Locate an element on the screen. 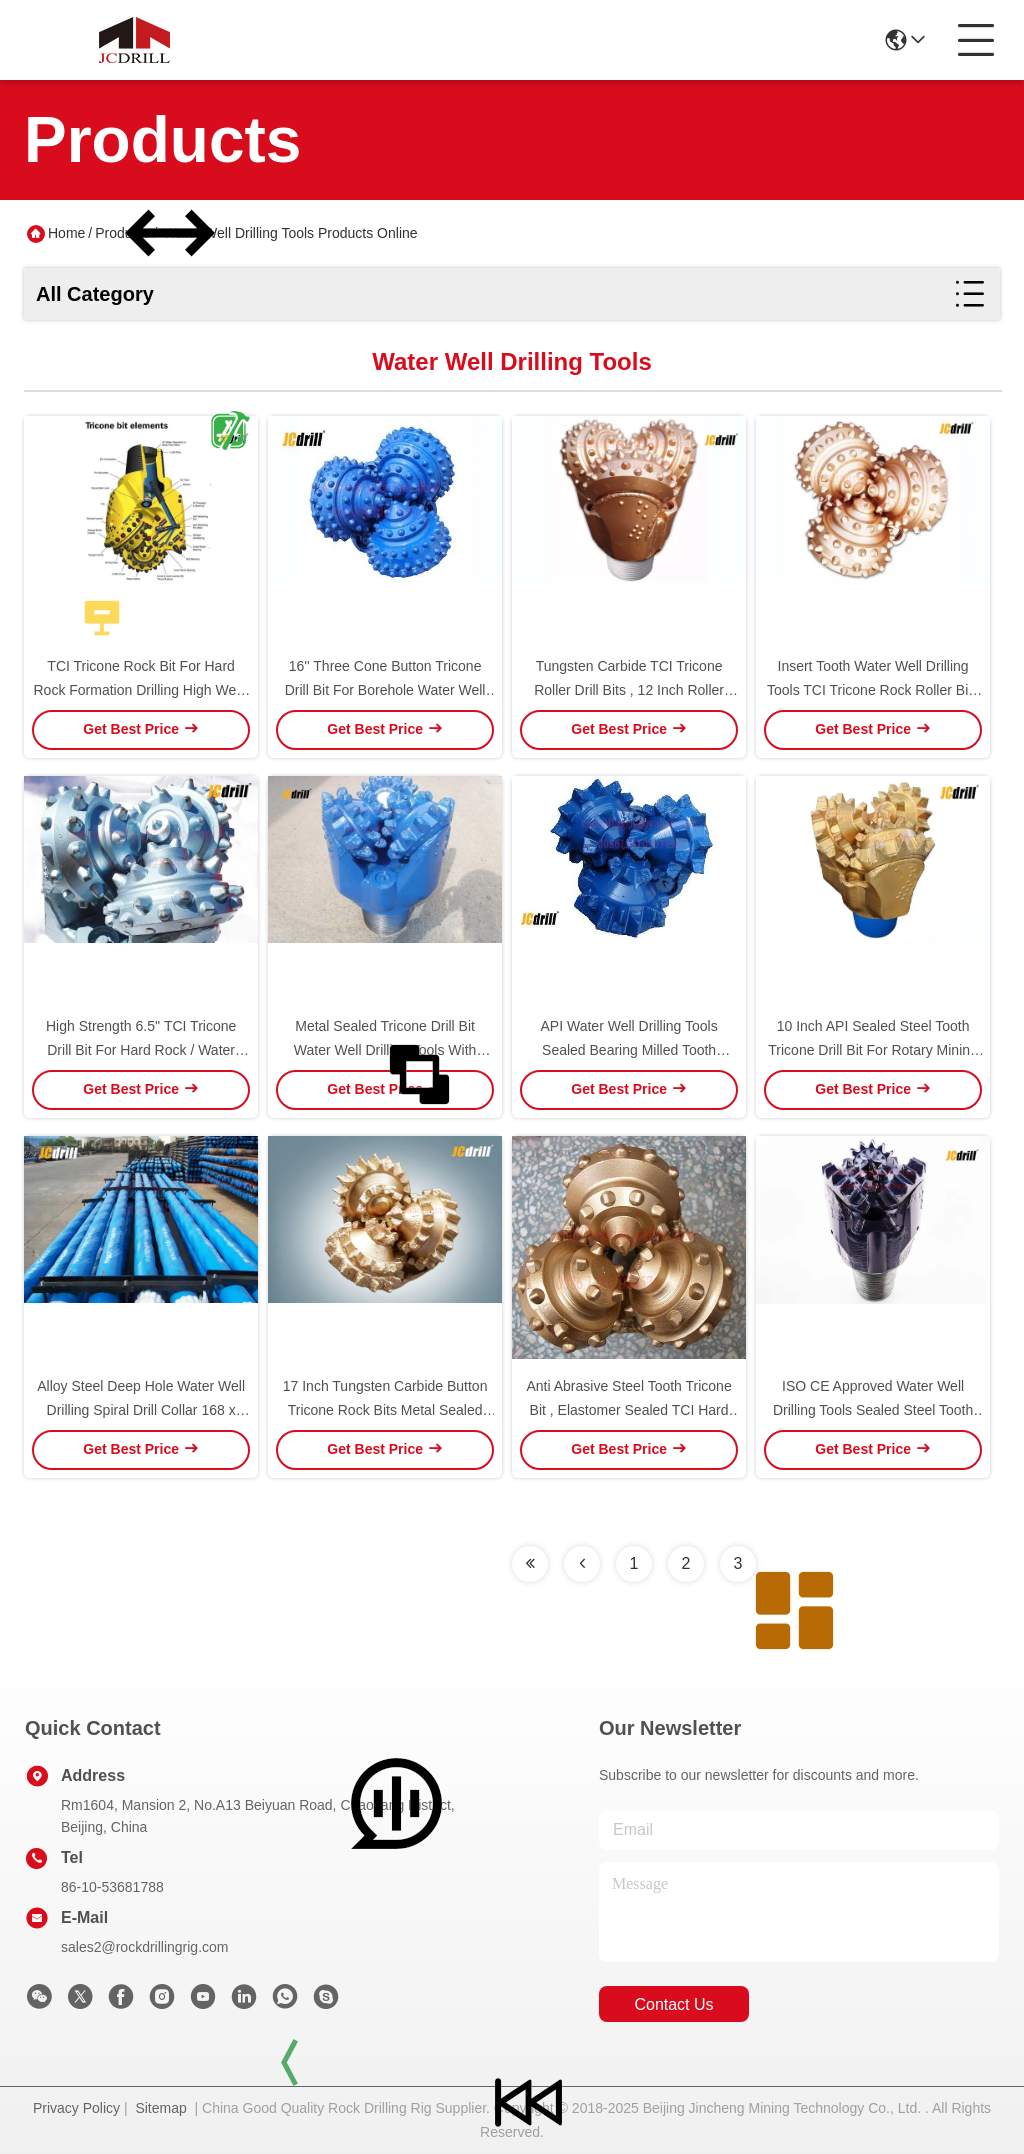 The width and height of the screenshot is (1024, 2154). go back to the previous screen is located at coordinates (290, 2062).